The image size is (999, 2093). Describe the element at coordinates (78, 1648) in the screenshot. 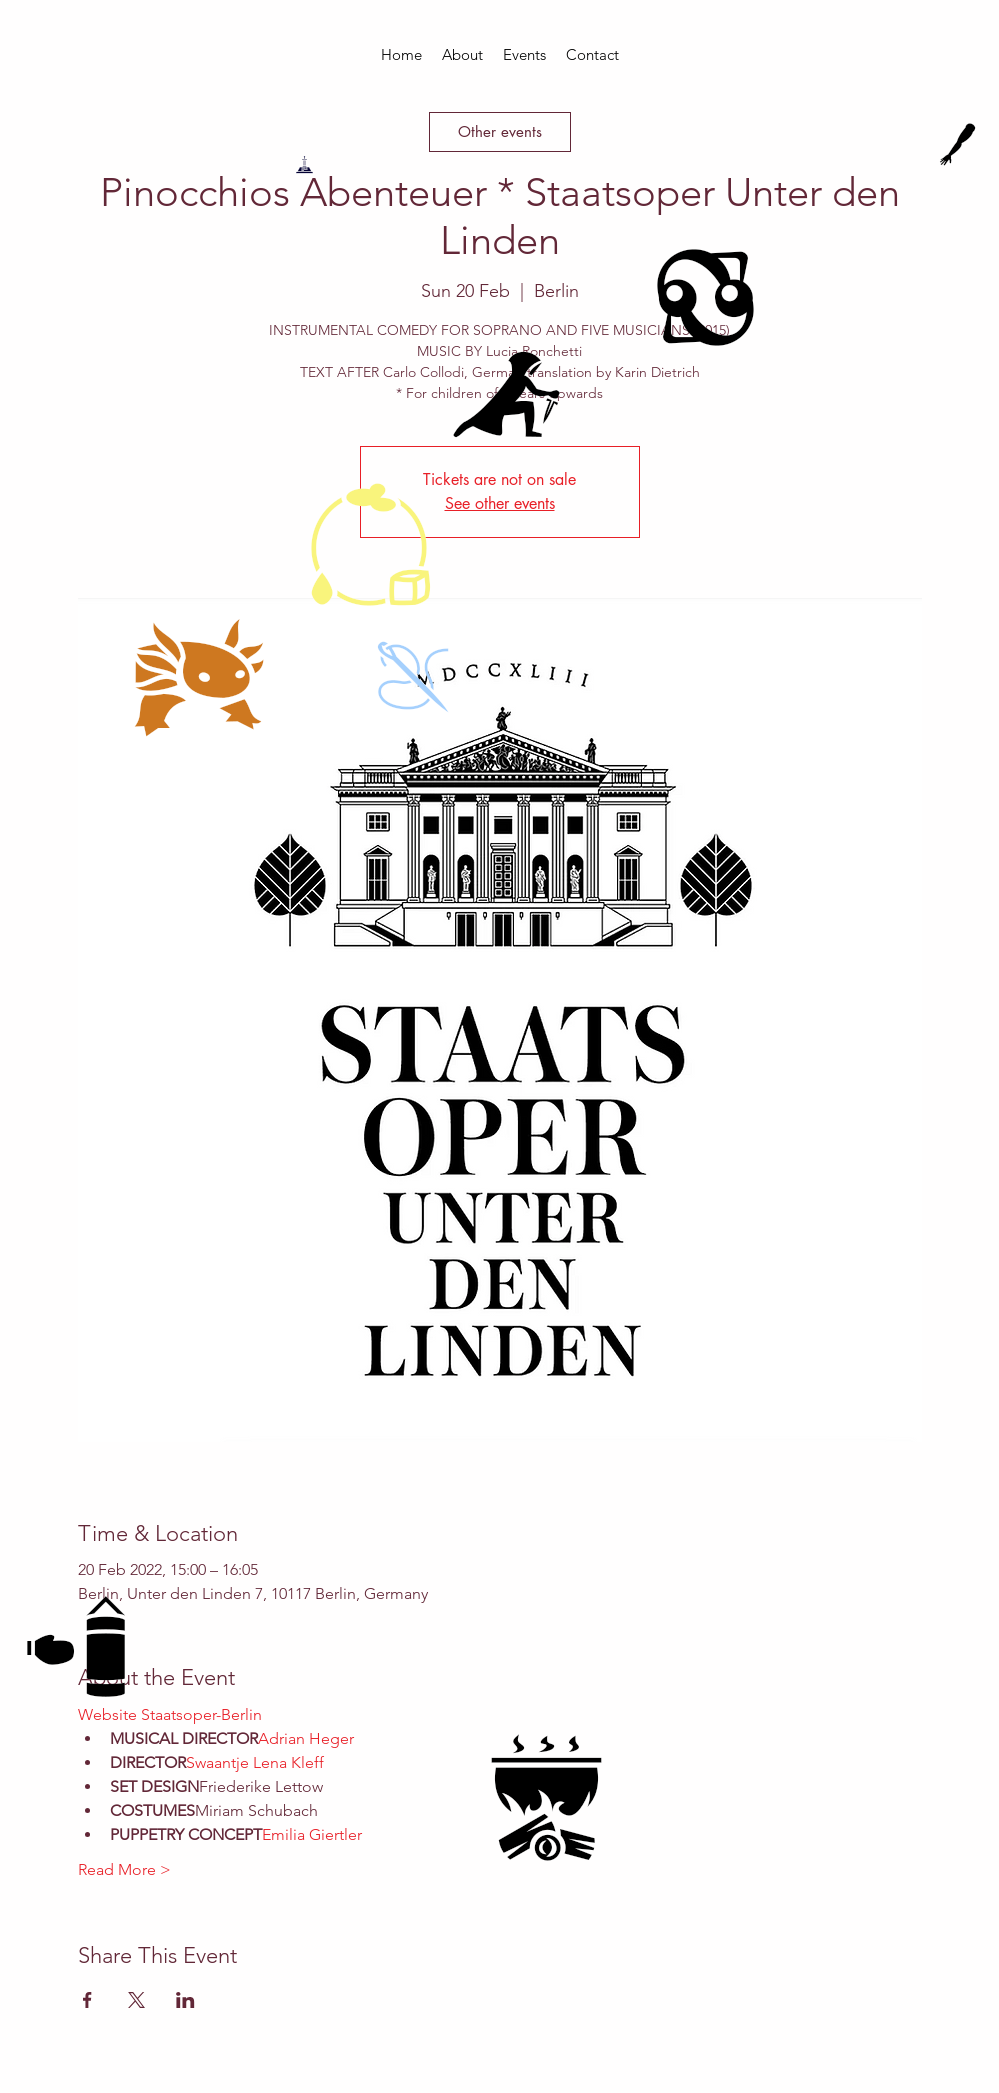

I see `access boxing or combat training features` at that location.